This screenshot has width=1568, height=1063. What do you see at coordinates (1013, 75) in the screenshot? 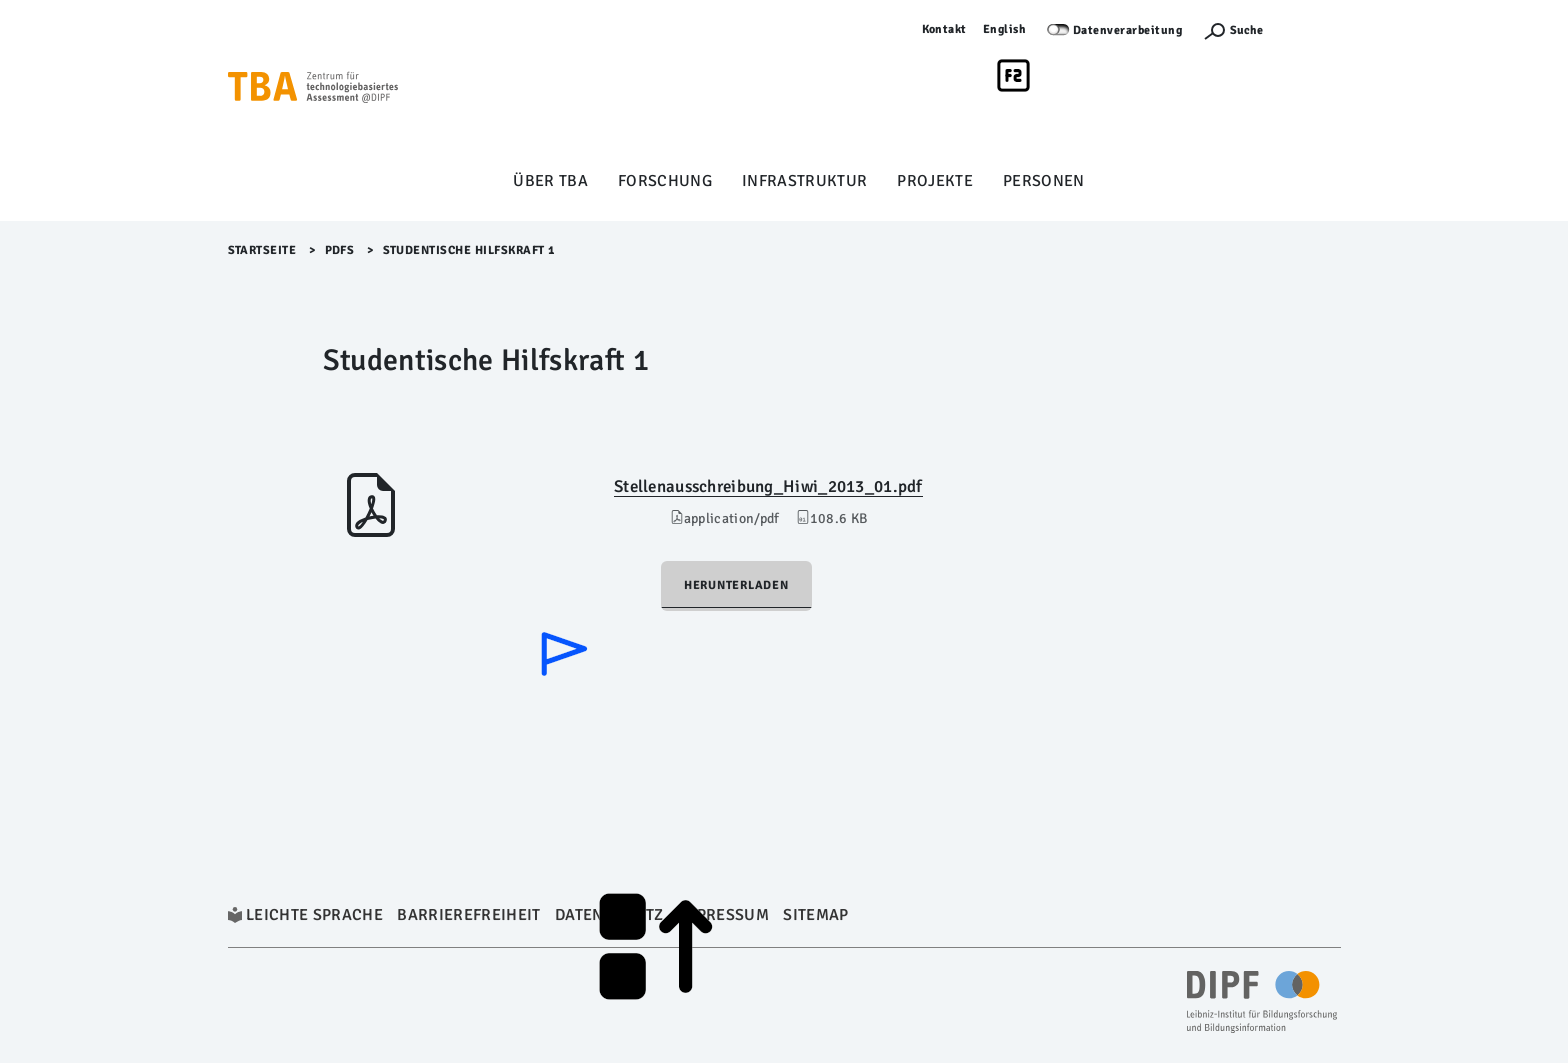
I see `toggle F2 function key shortcut` at bounding box center [1013, 75].